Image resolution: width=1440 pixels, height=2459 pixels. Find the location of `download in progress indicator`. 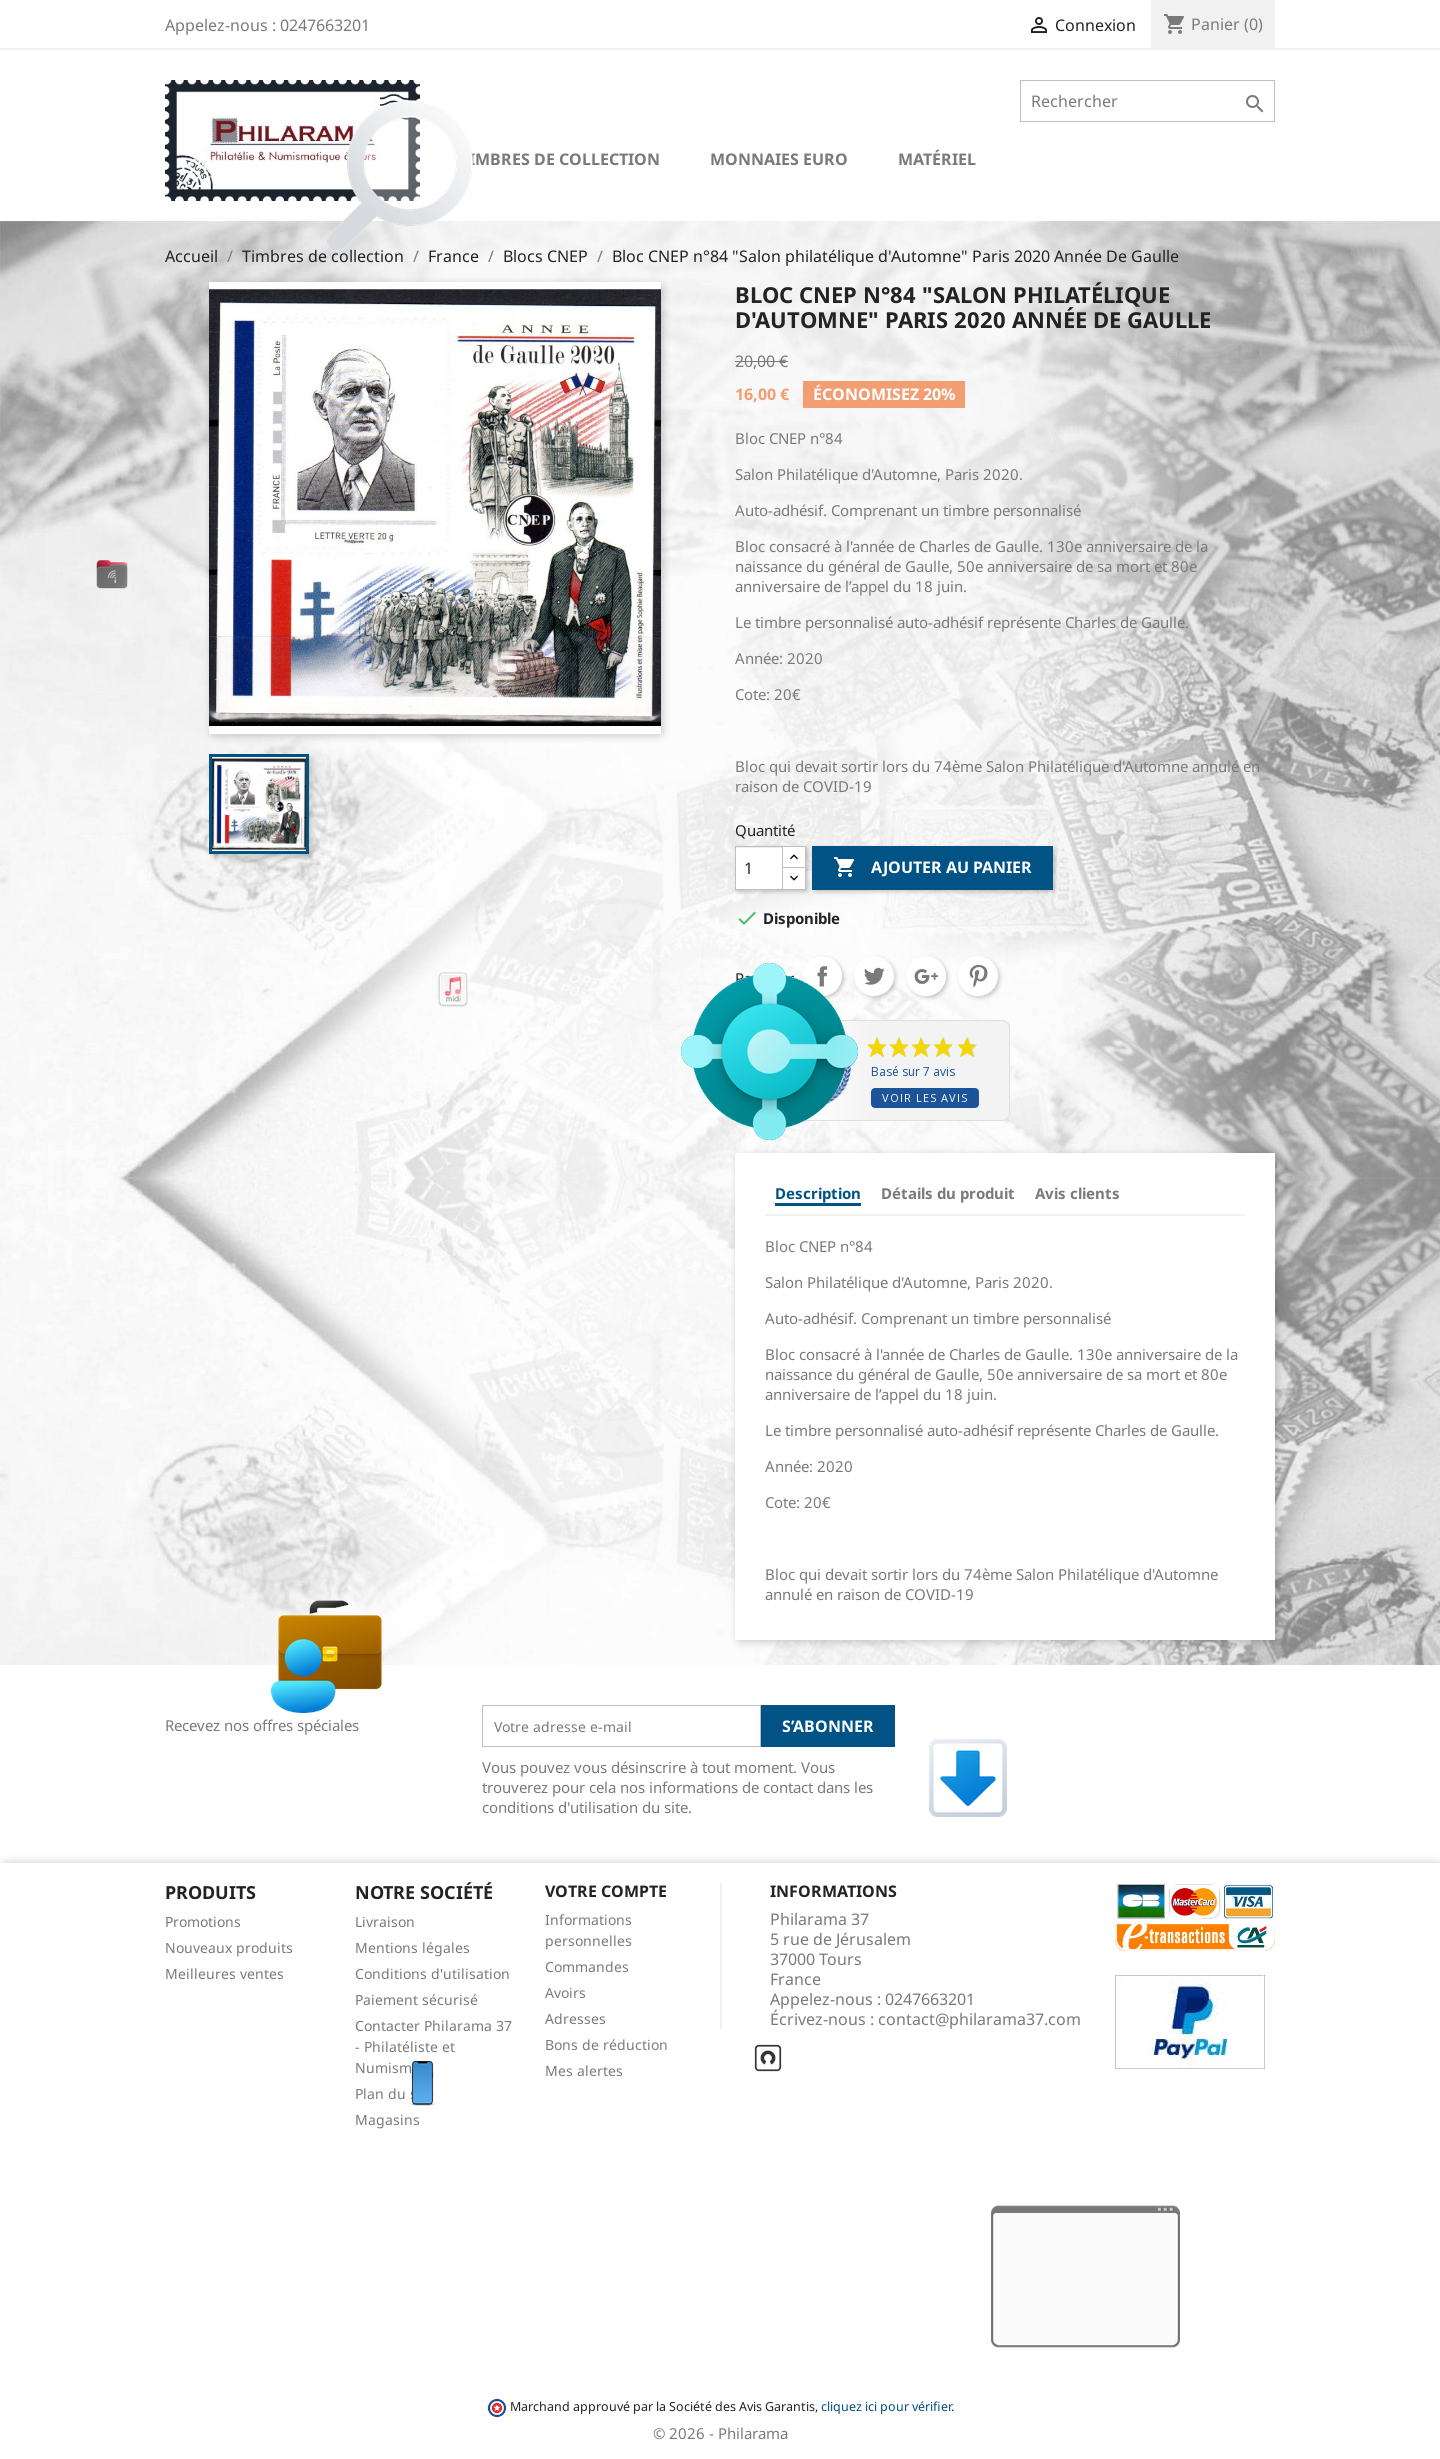

download in progress indicator is located at coordinates (907, 1717).